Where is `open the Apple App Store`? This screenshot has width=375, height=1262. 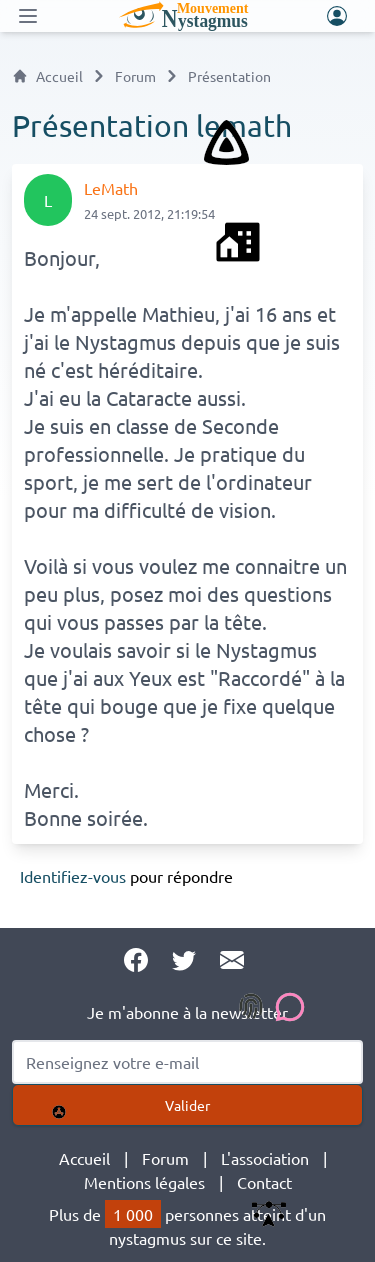
open the Apple App Store is located at coordinates (59, 1112).